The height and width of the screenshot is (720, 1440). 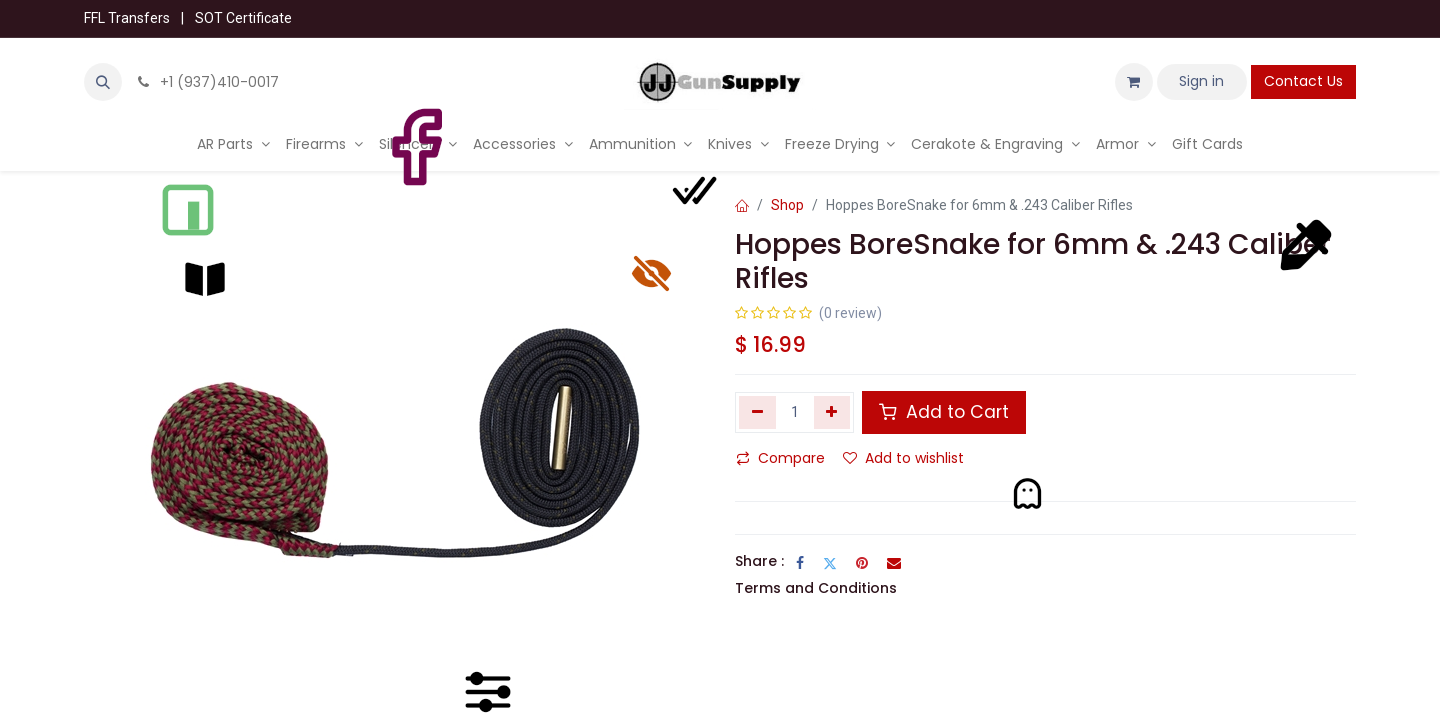 I want to click on open Facebook app, so click(x=419, y=147).